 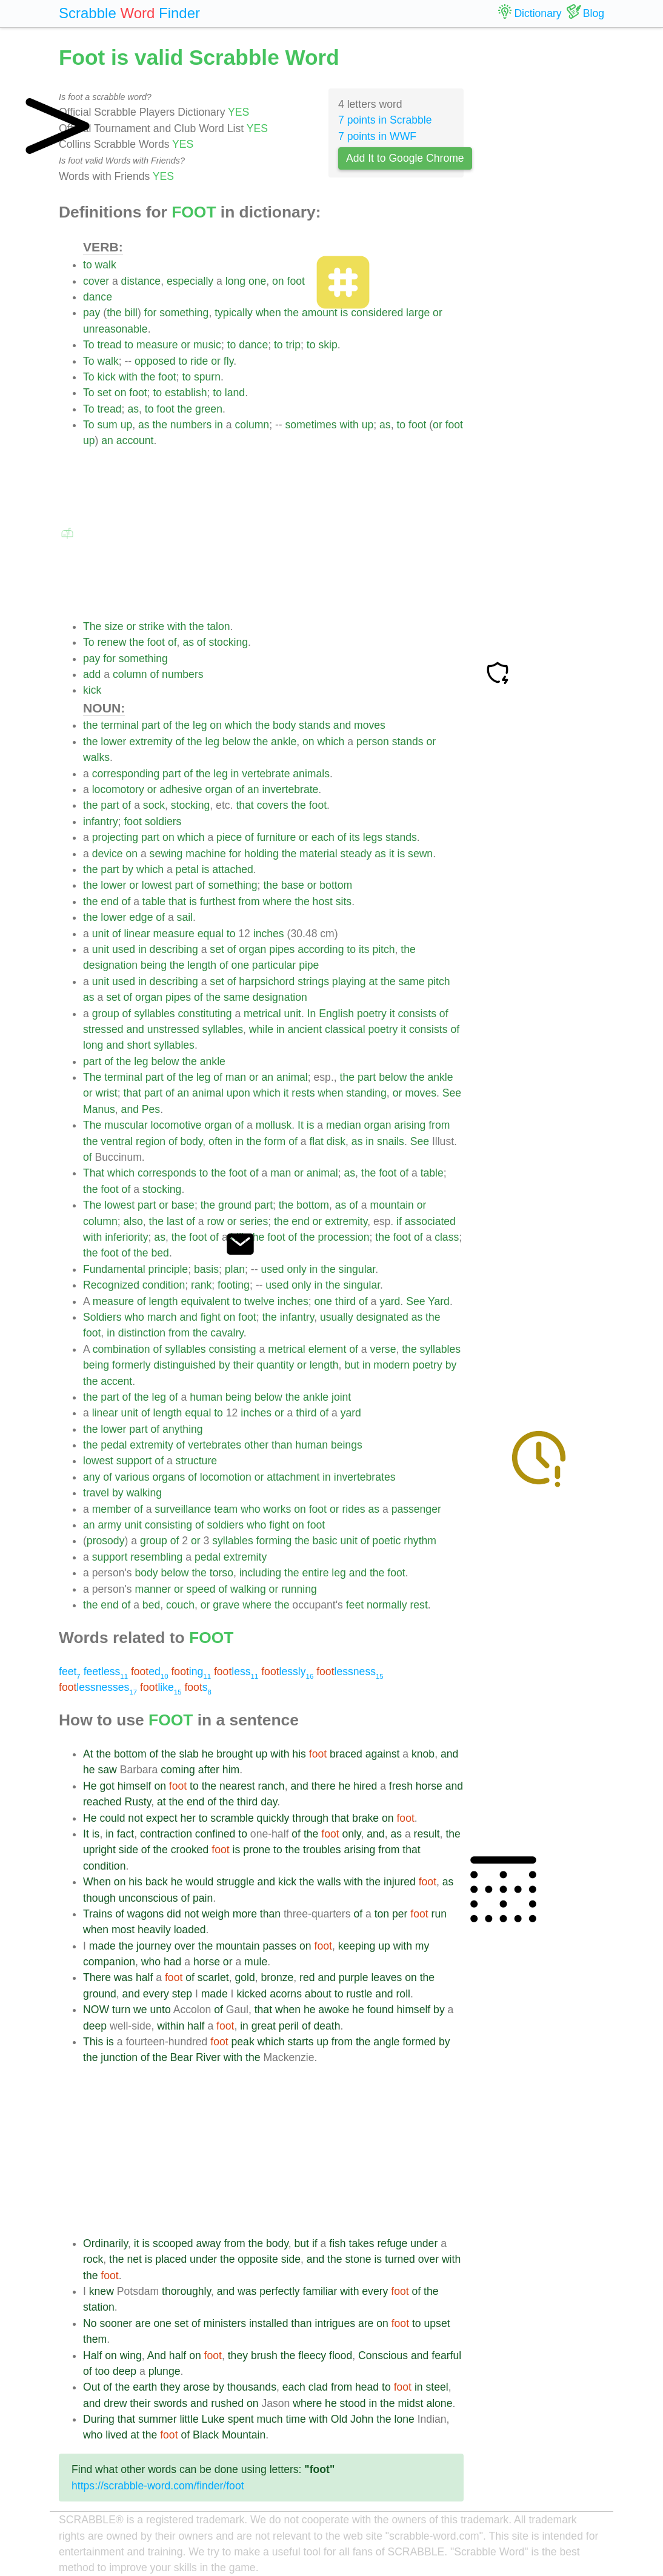 I want to click on enable power-saving security mode, so click(x=498, y=672).